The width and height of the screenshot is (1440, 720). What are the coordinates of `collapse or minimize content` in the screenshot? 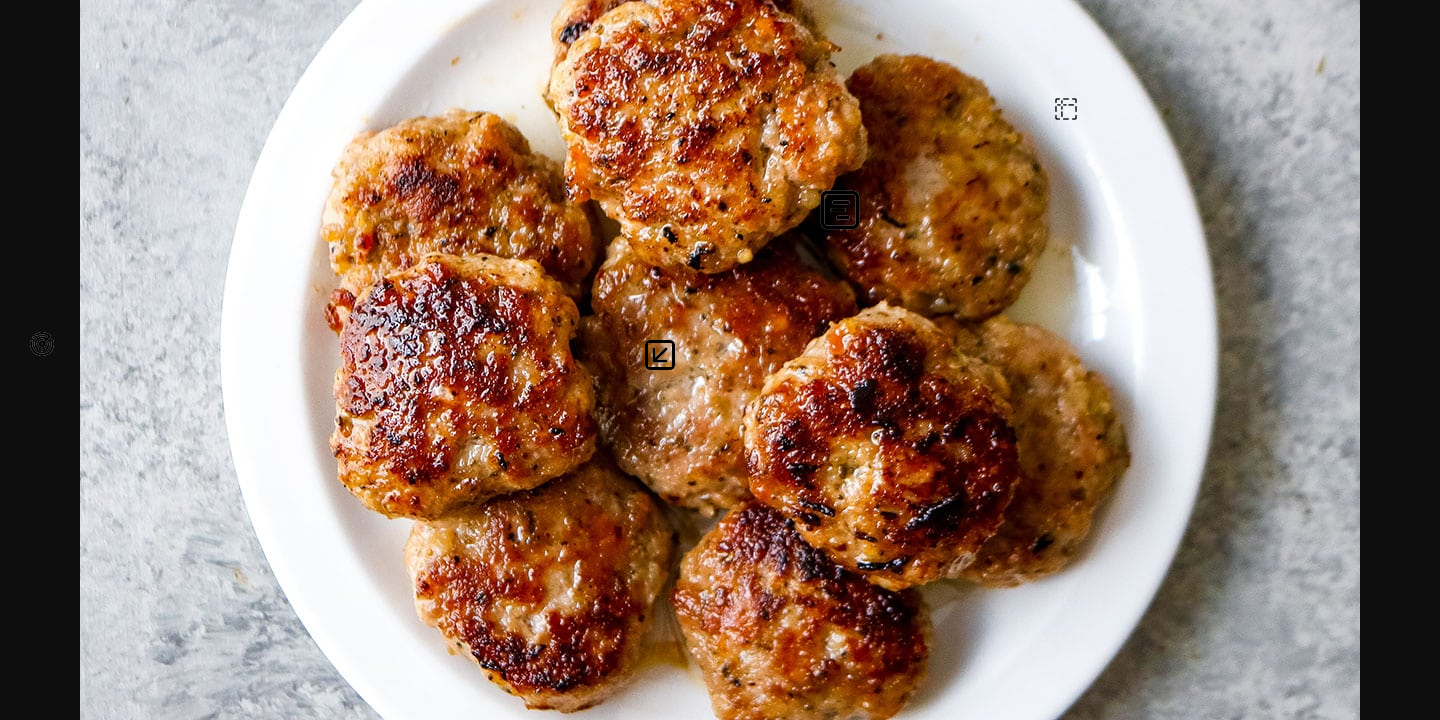 It's located at (660, 355).